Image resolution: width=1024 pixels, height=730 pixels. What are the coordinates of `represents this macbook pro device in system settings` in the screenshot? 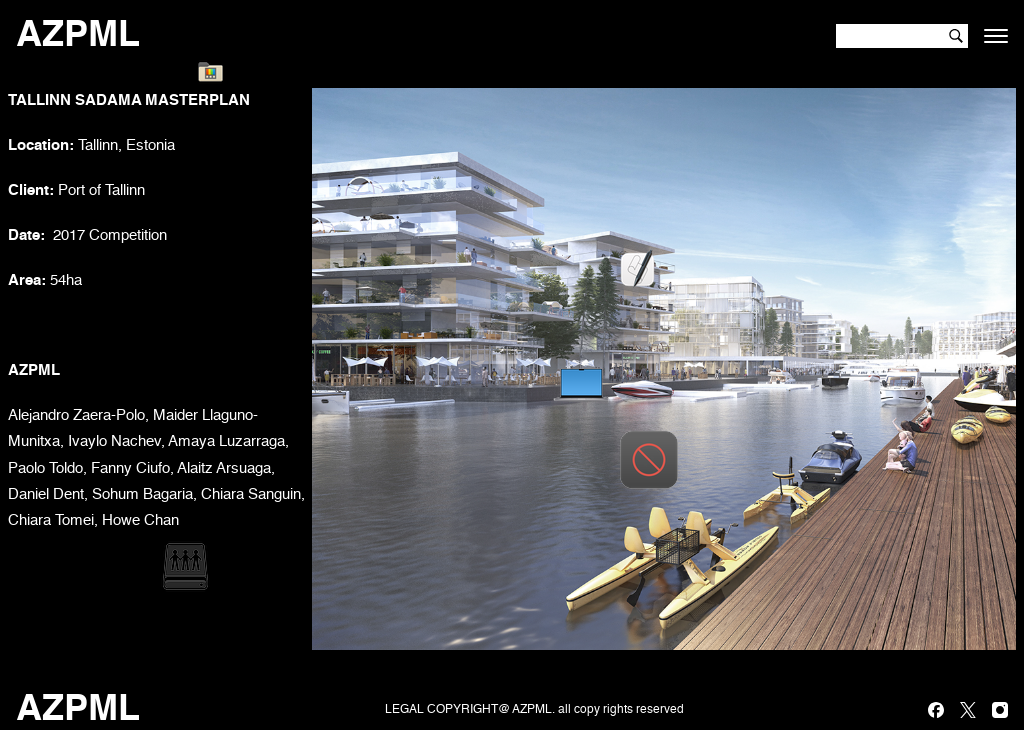 It's located at (581, 380).